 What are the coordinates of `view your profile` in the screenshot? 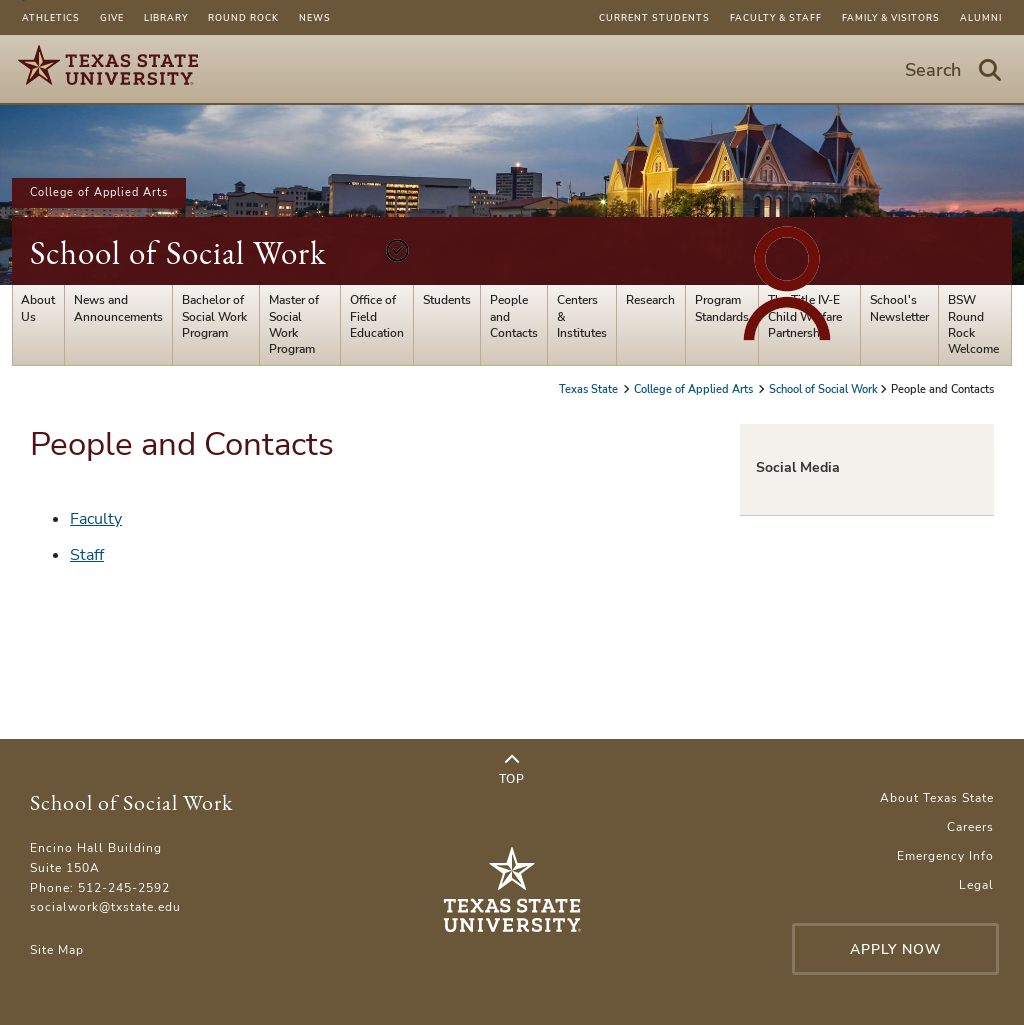 It's located at (787, 286).